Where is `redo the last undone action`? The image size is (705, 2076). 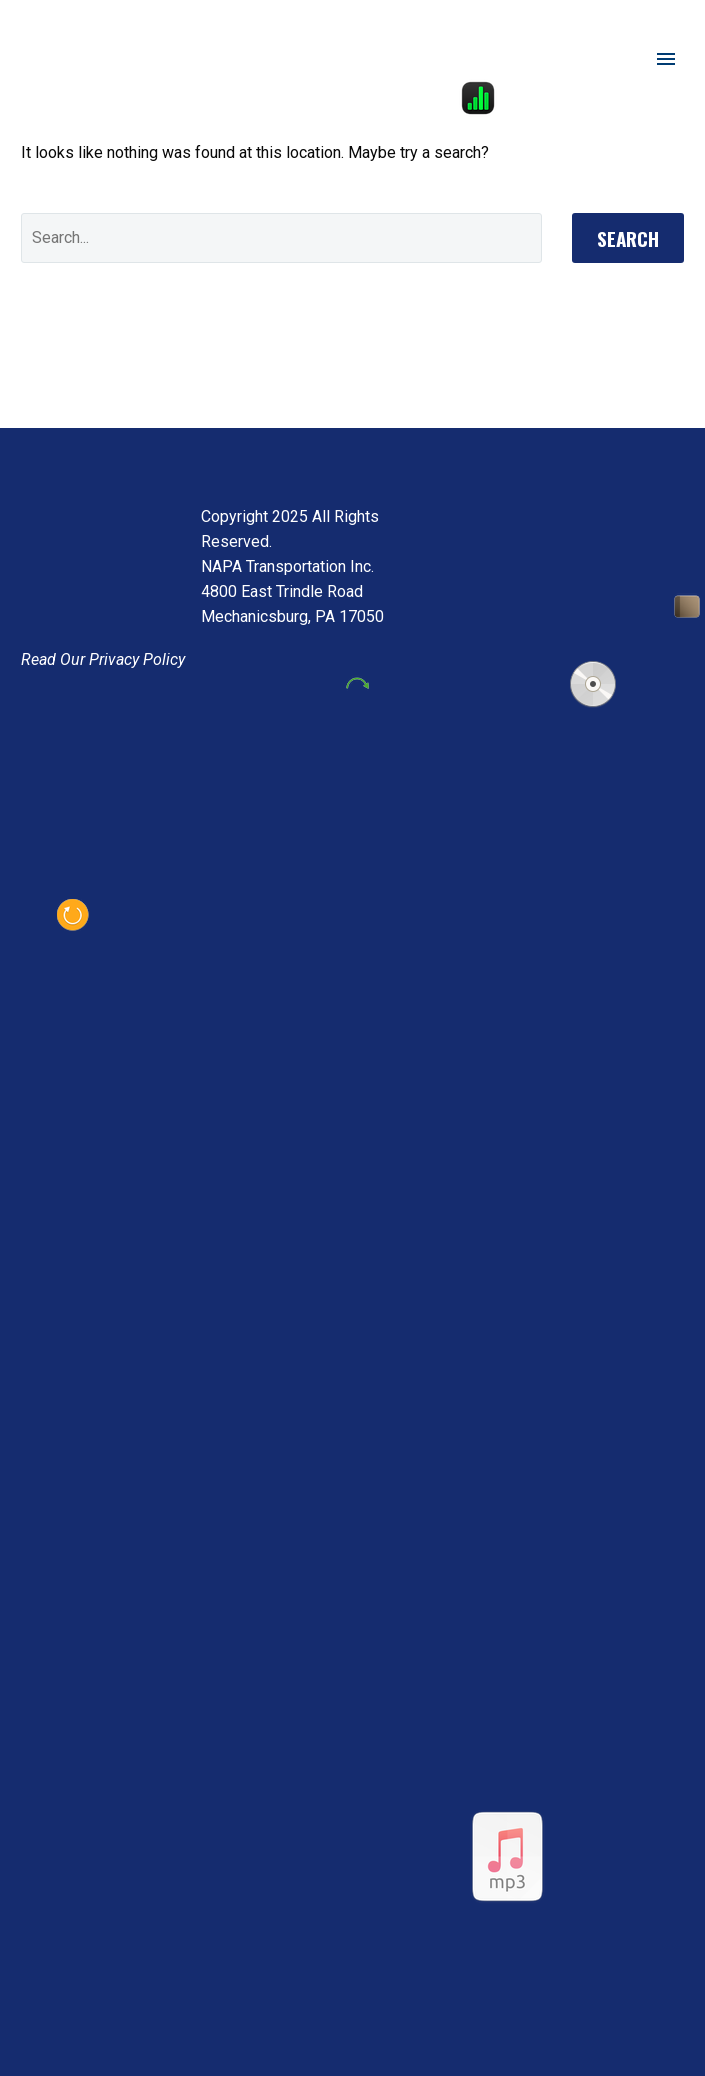
redo the last undone action is located at coordinates (357, 683).